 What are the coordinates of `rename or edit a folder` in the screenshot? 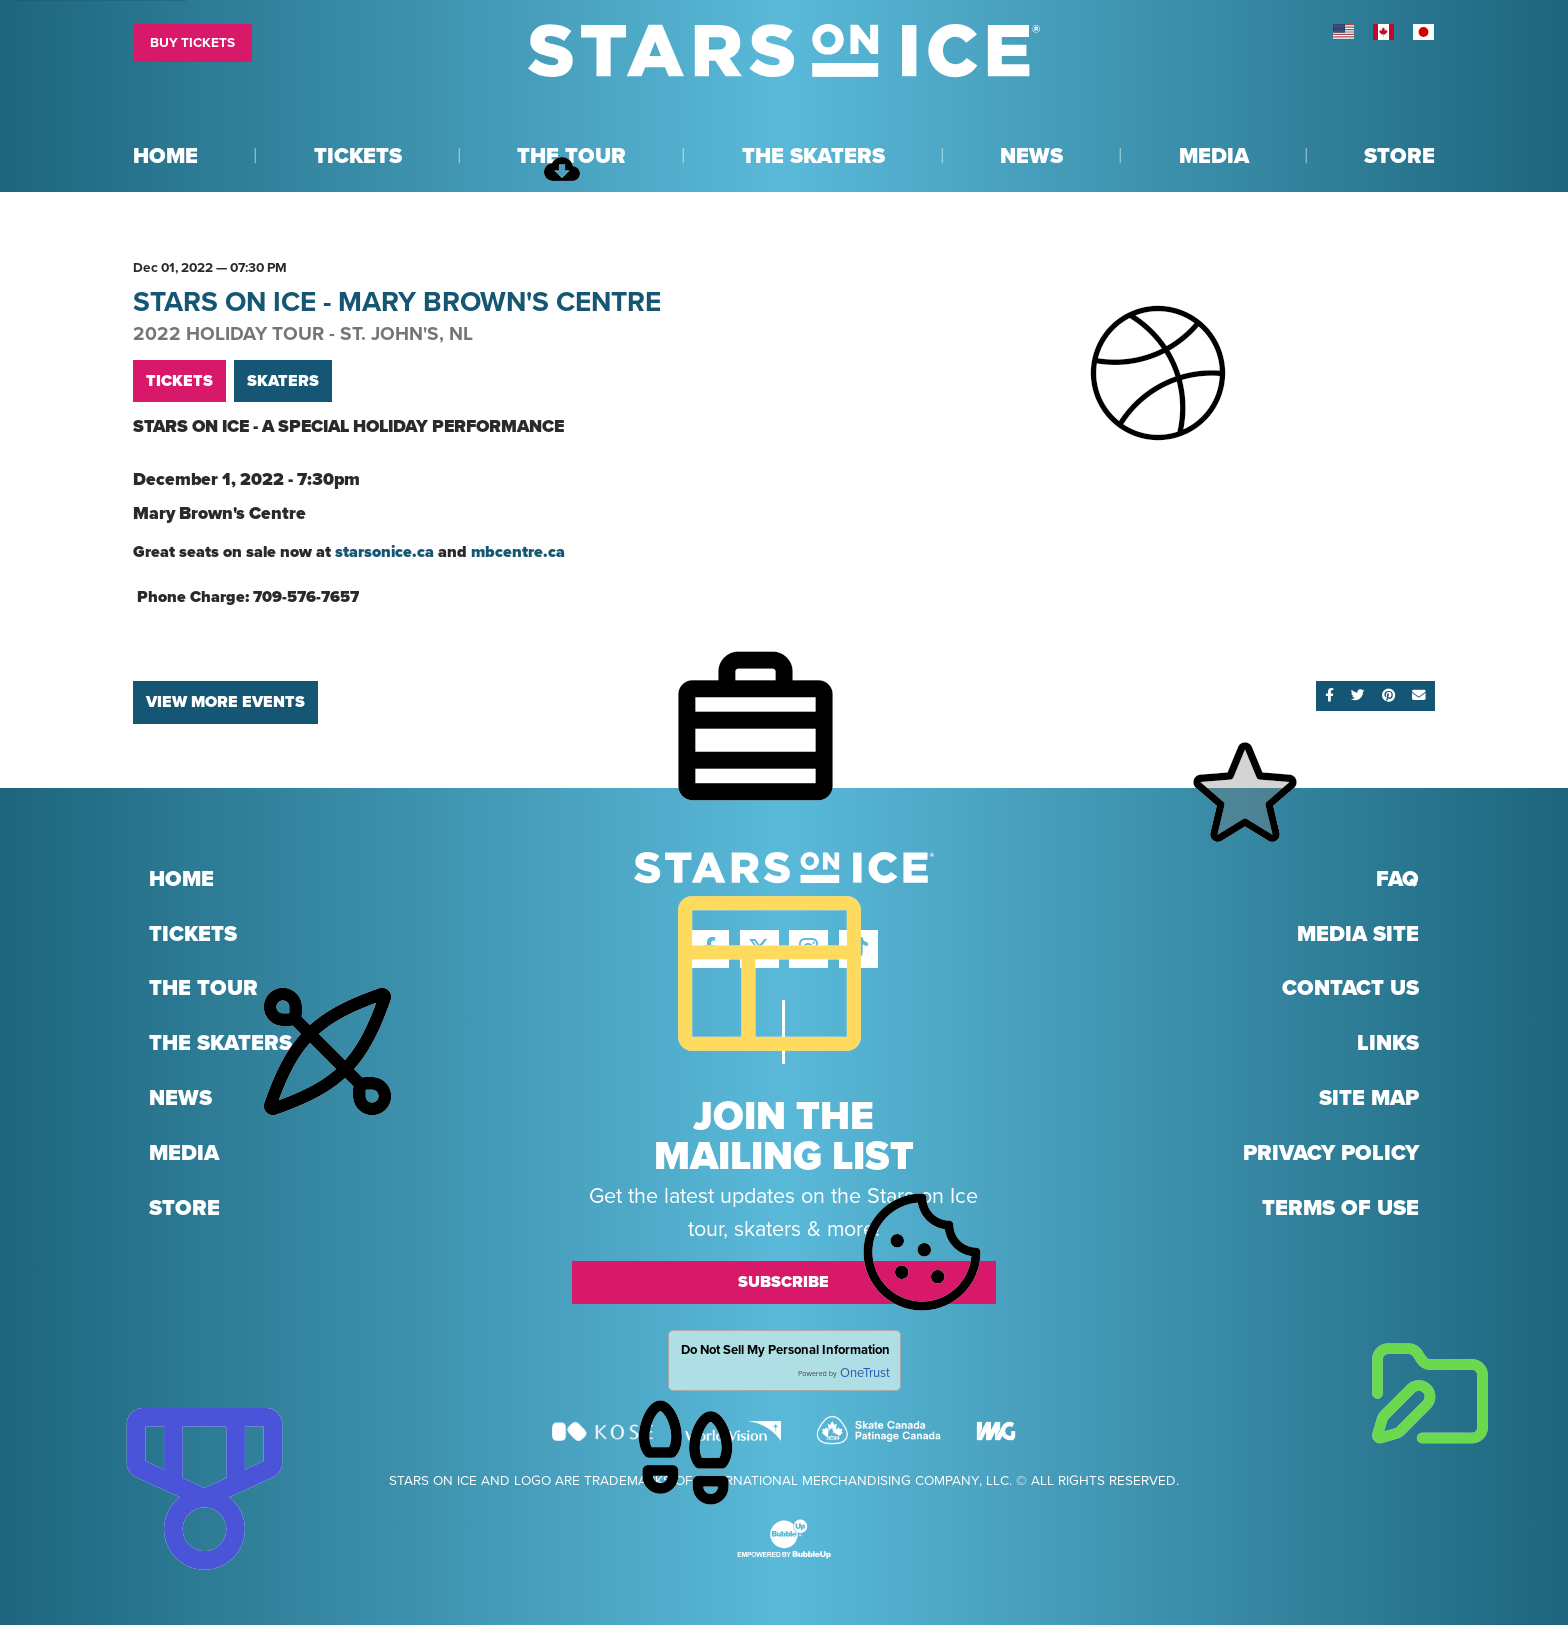 It's located at (1430, 1396).